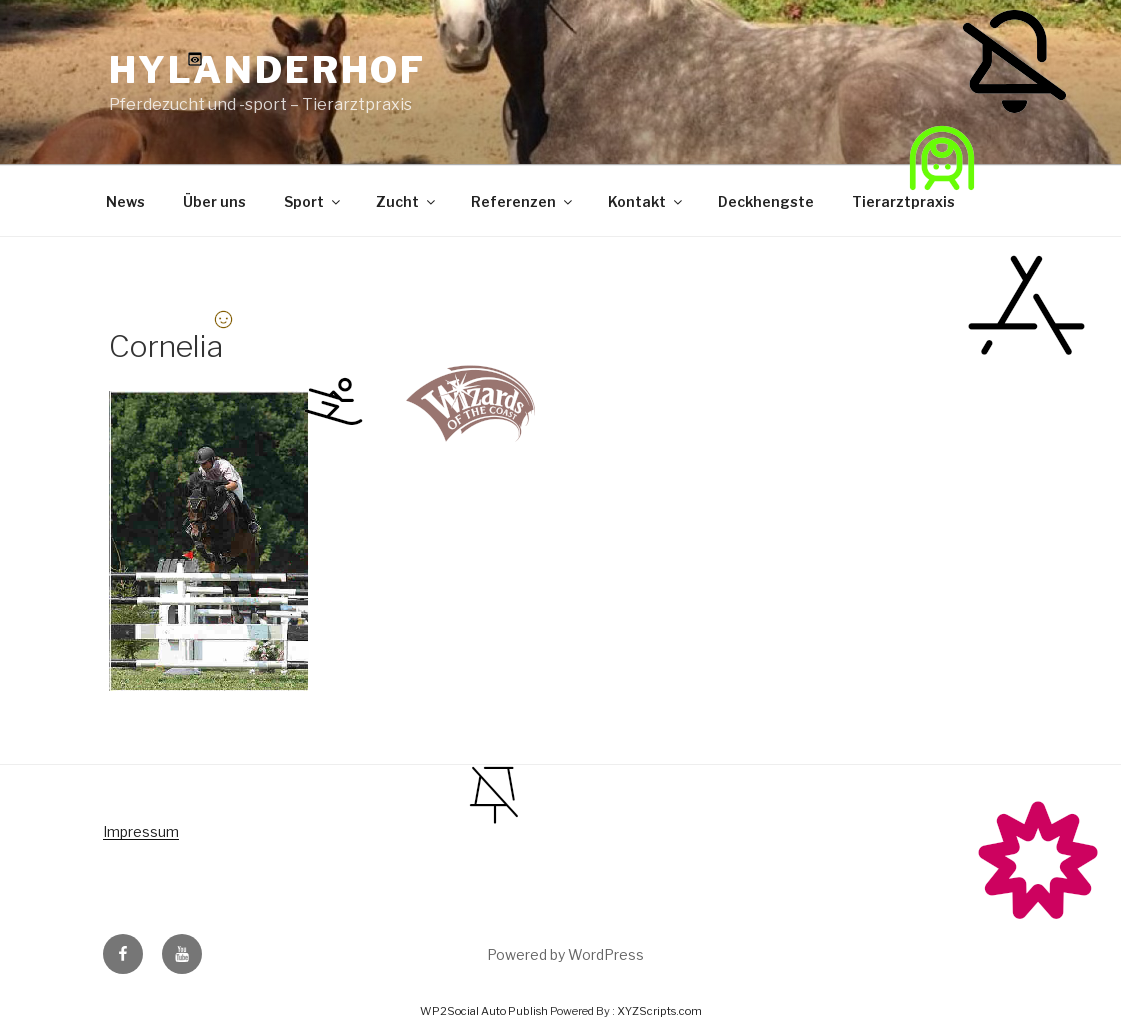  I want to click on mute notifications, so click(1014, 61).